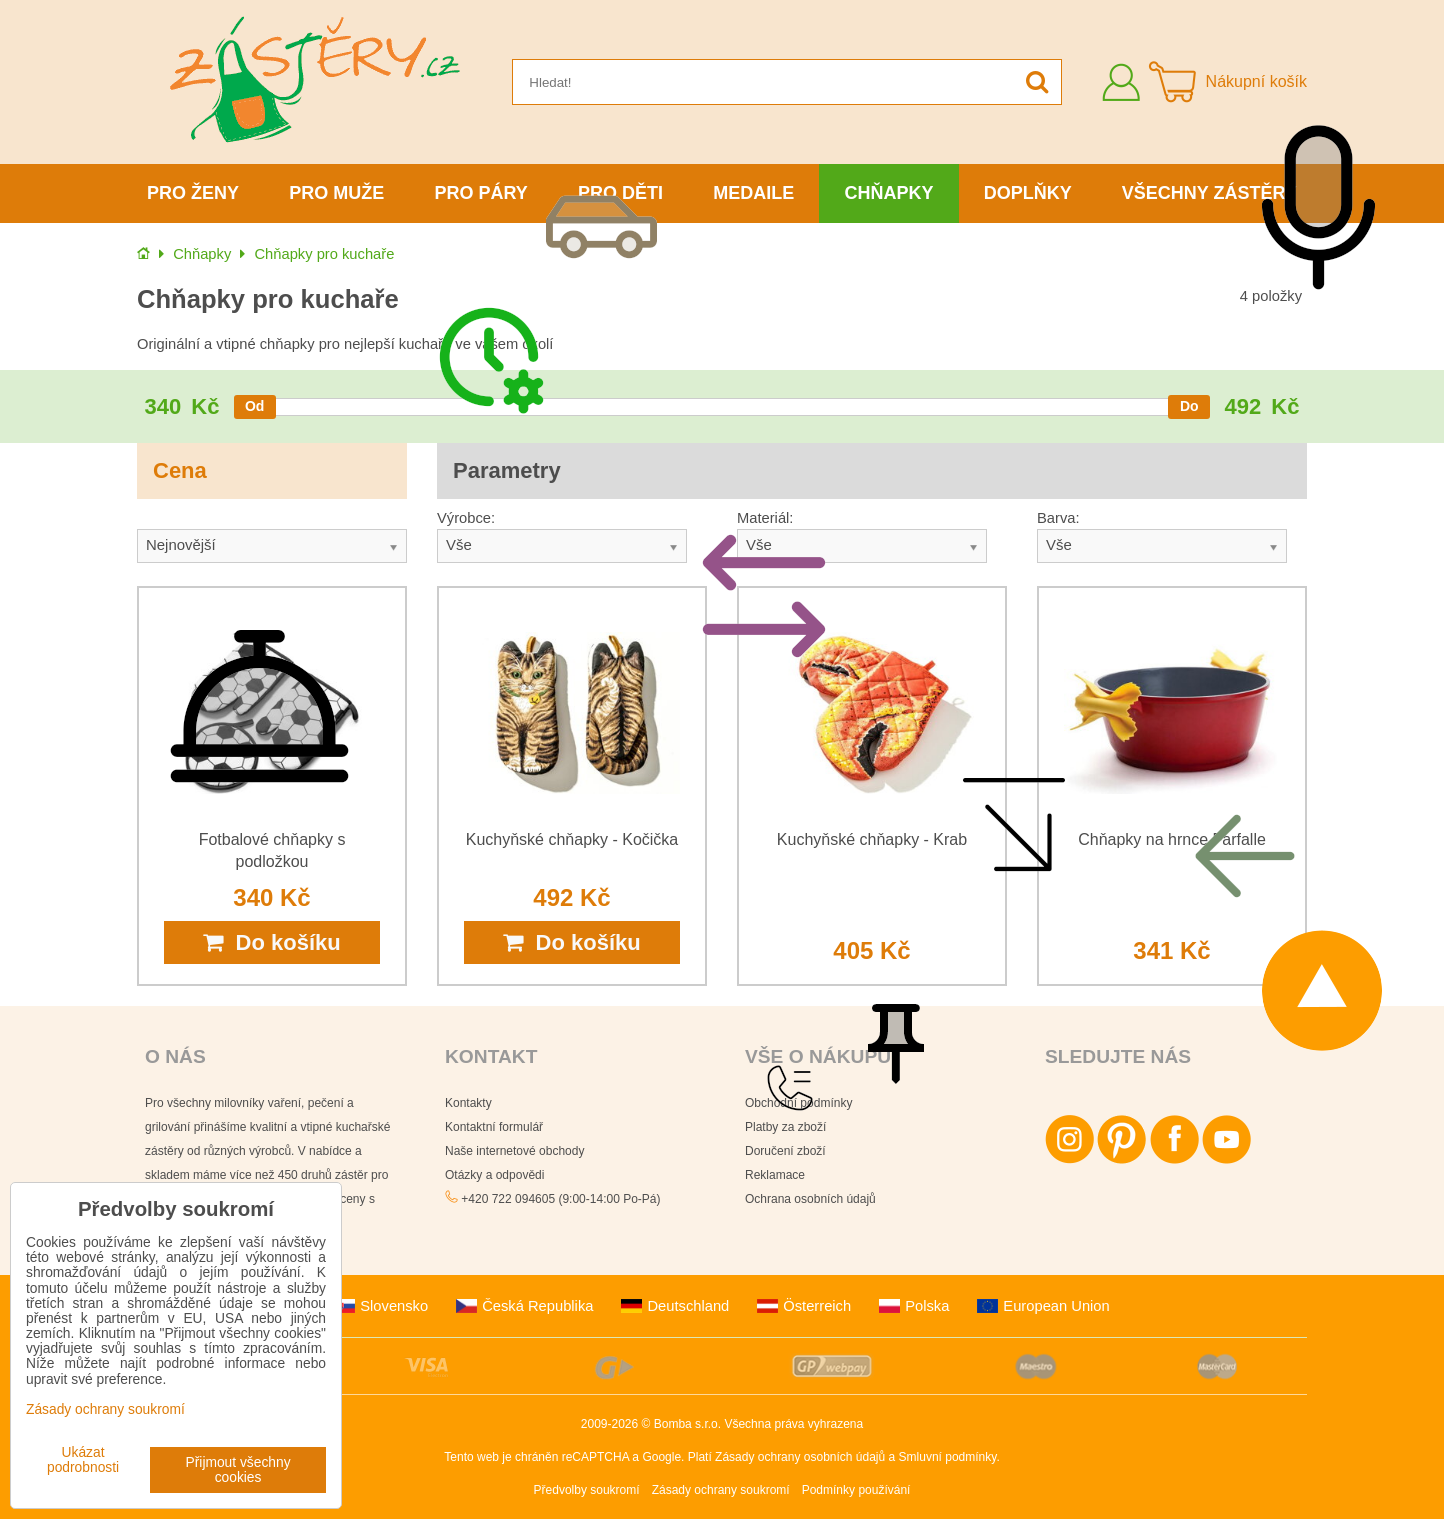 The width and height of the screenshot is (1444, 1519). What do you see at coordinates (896, 1044) in the screenshot?
I see `pin an item to keep it visible` at bounding box center [896, 1044].